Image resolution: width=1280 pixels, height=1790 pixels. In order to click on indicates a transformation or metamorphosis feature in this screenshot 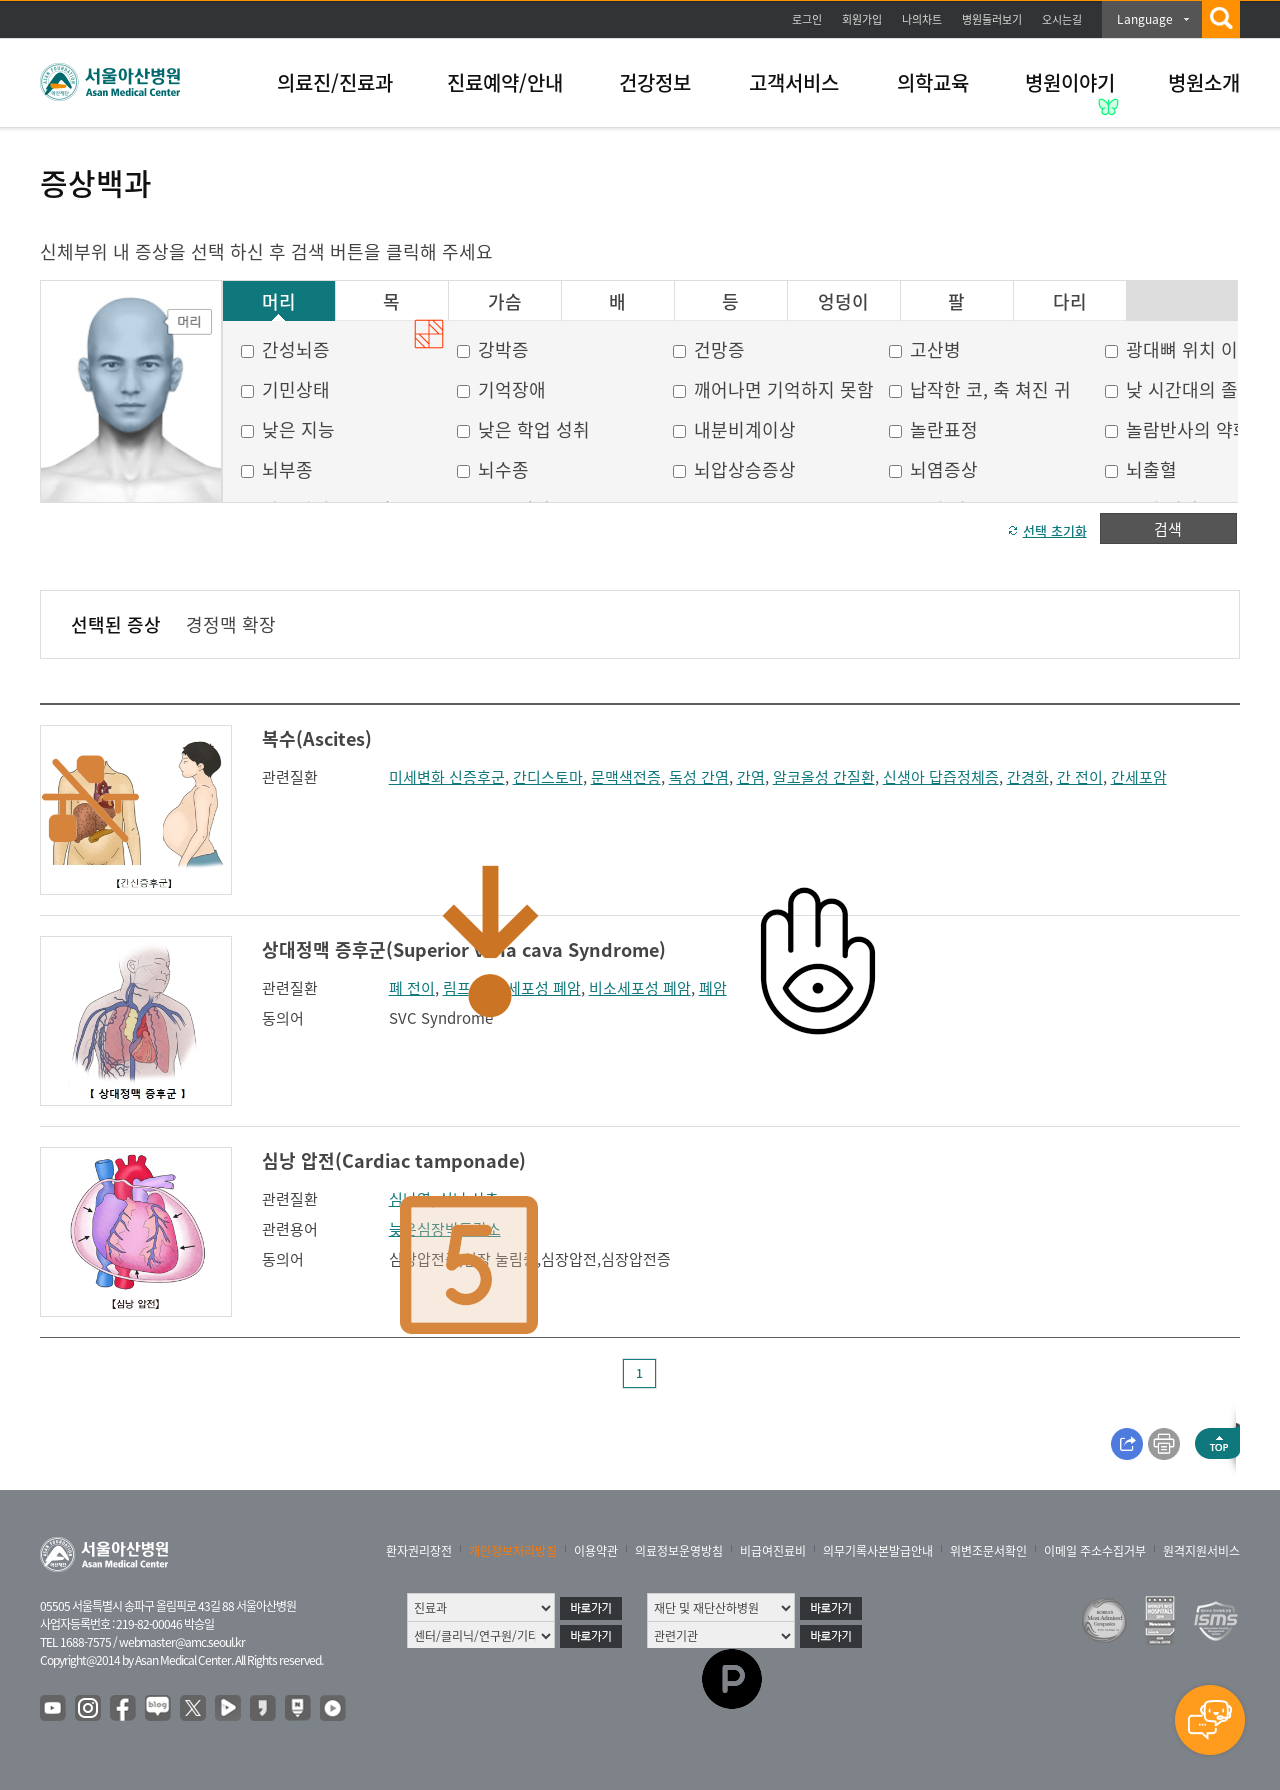, I will do `click(1108, 106)`.